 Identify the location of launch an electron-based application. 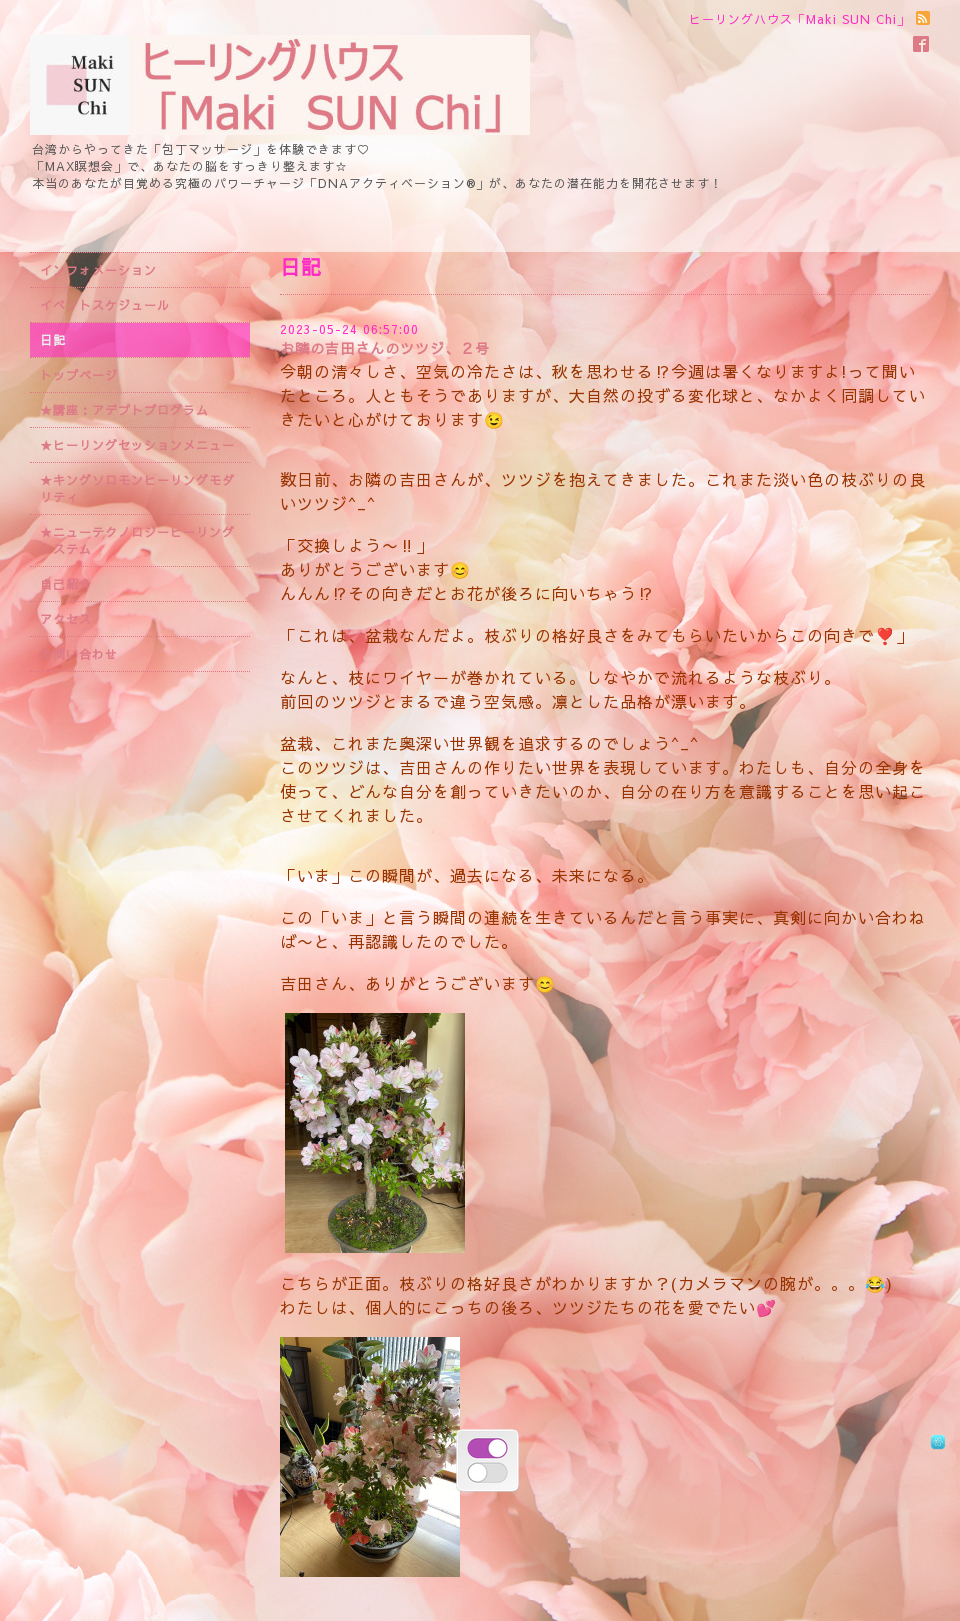
(938, 1442).